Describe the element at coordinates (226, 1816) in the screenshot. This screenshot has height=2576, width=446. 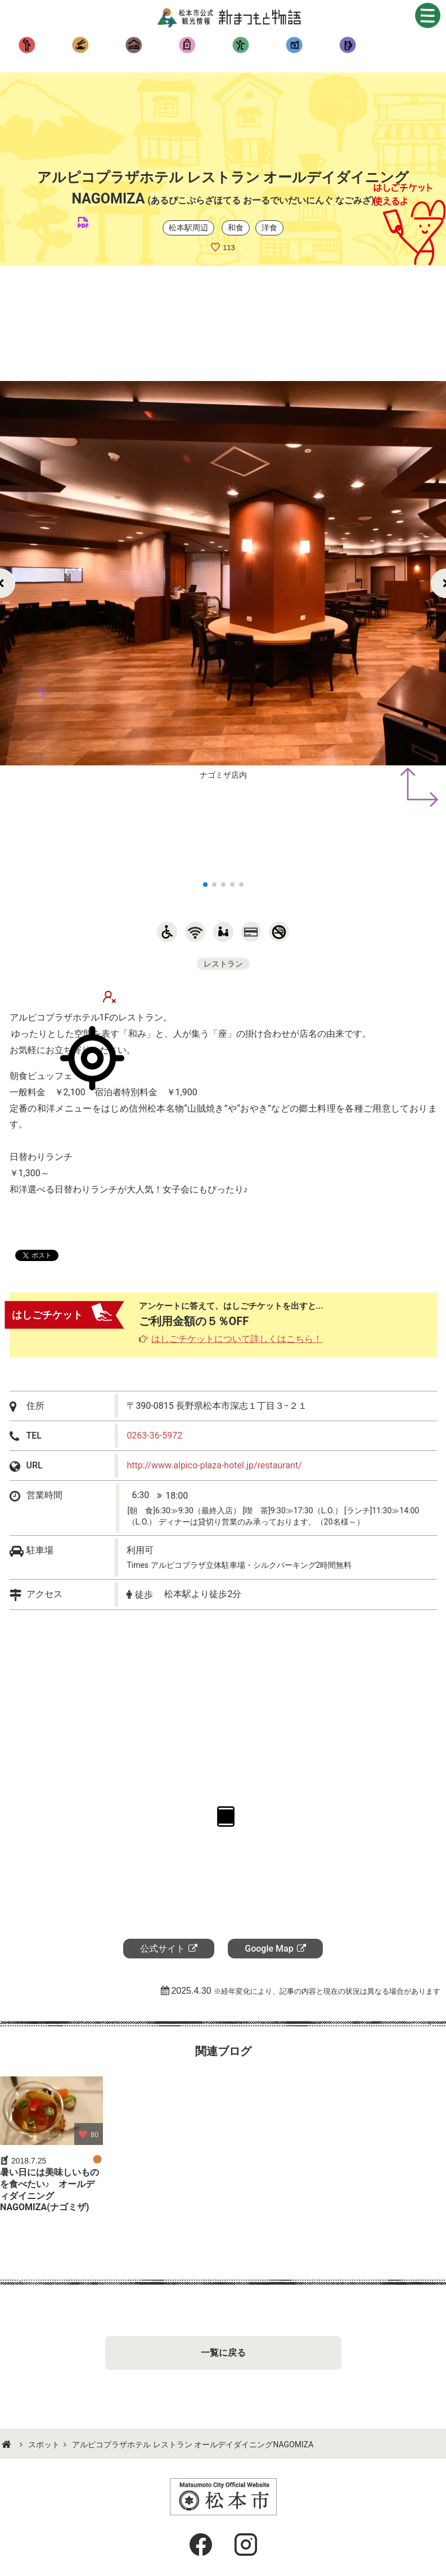
I see `switch to tablet view` at that location.